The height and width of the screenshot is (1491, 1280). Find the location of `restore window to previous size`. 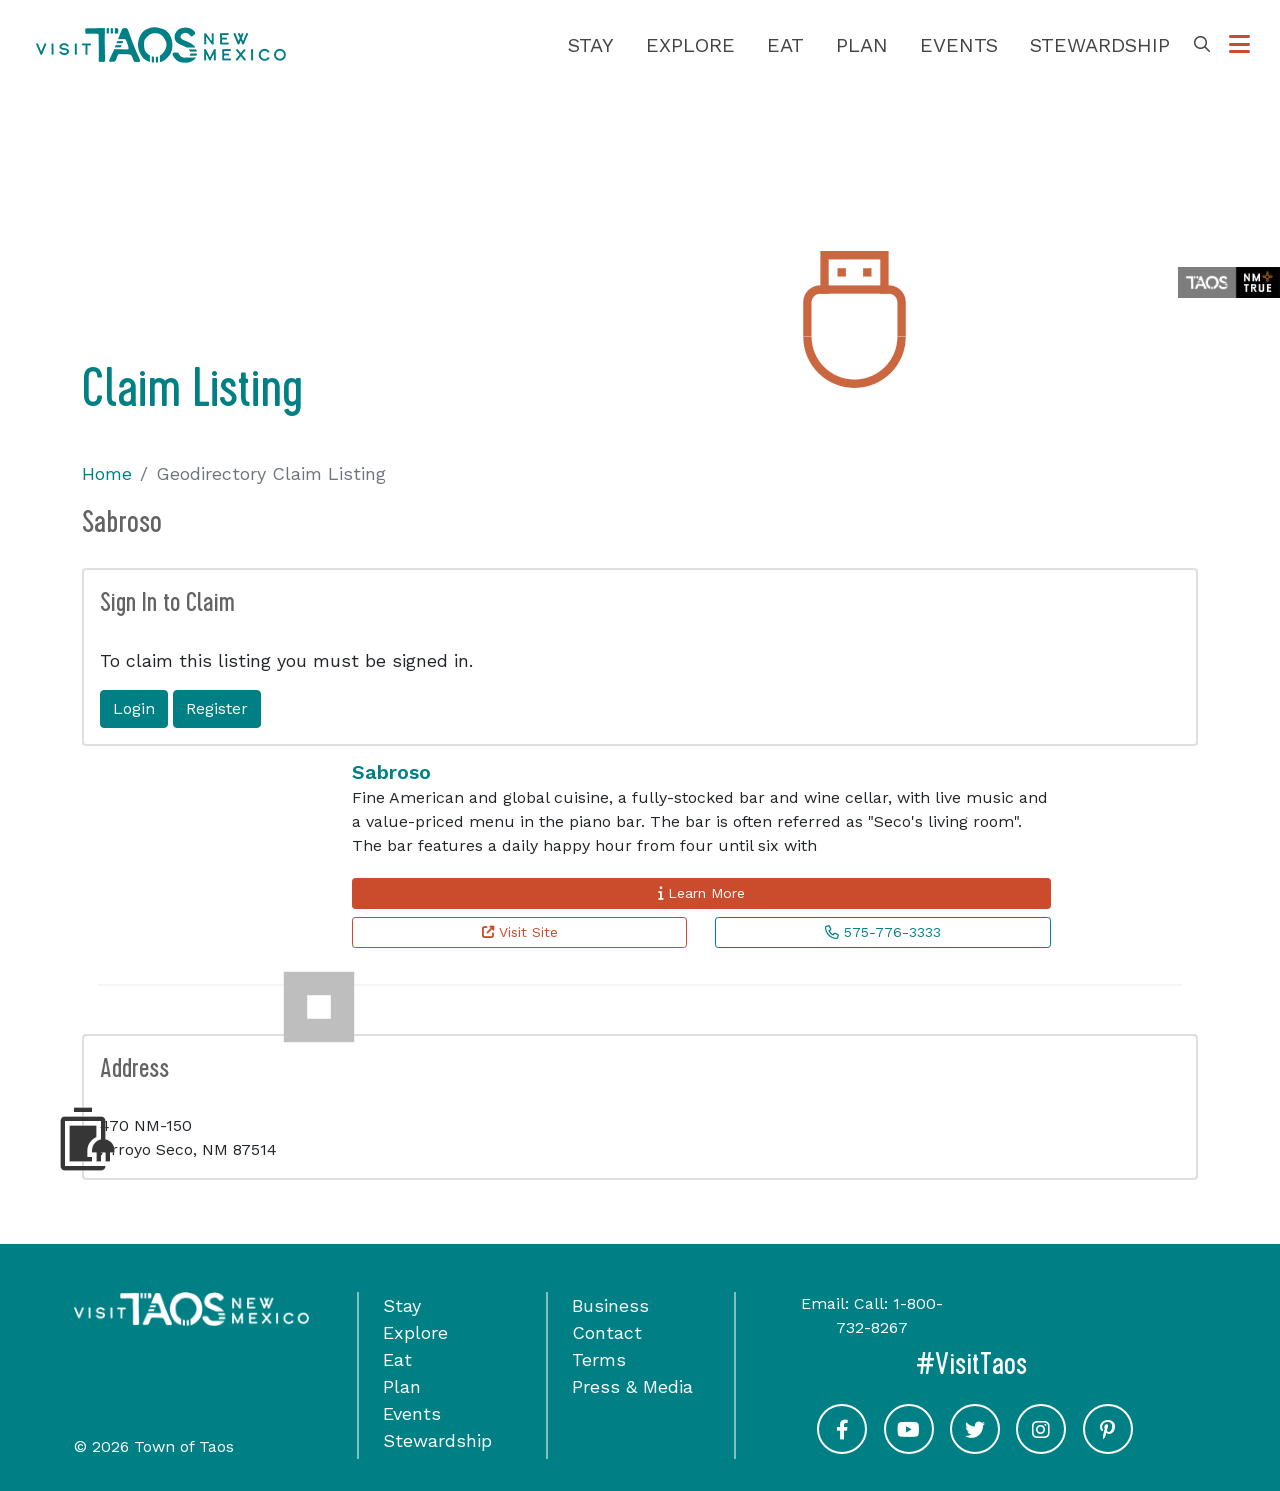

restore window to previous size is located at coordinates (319, 1007).